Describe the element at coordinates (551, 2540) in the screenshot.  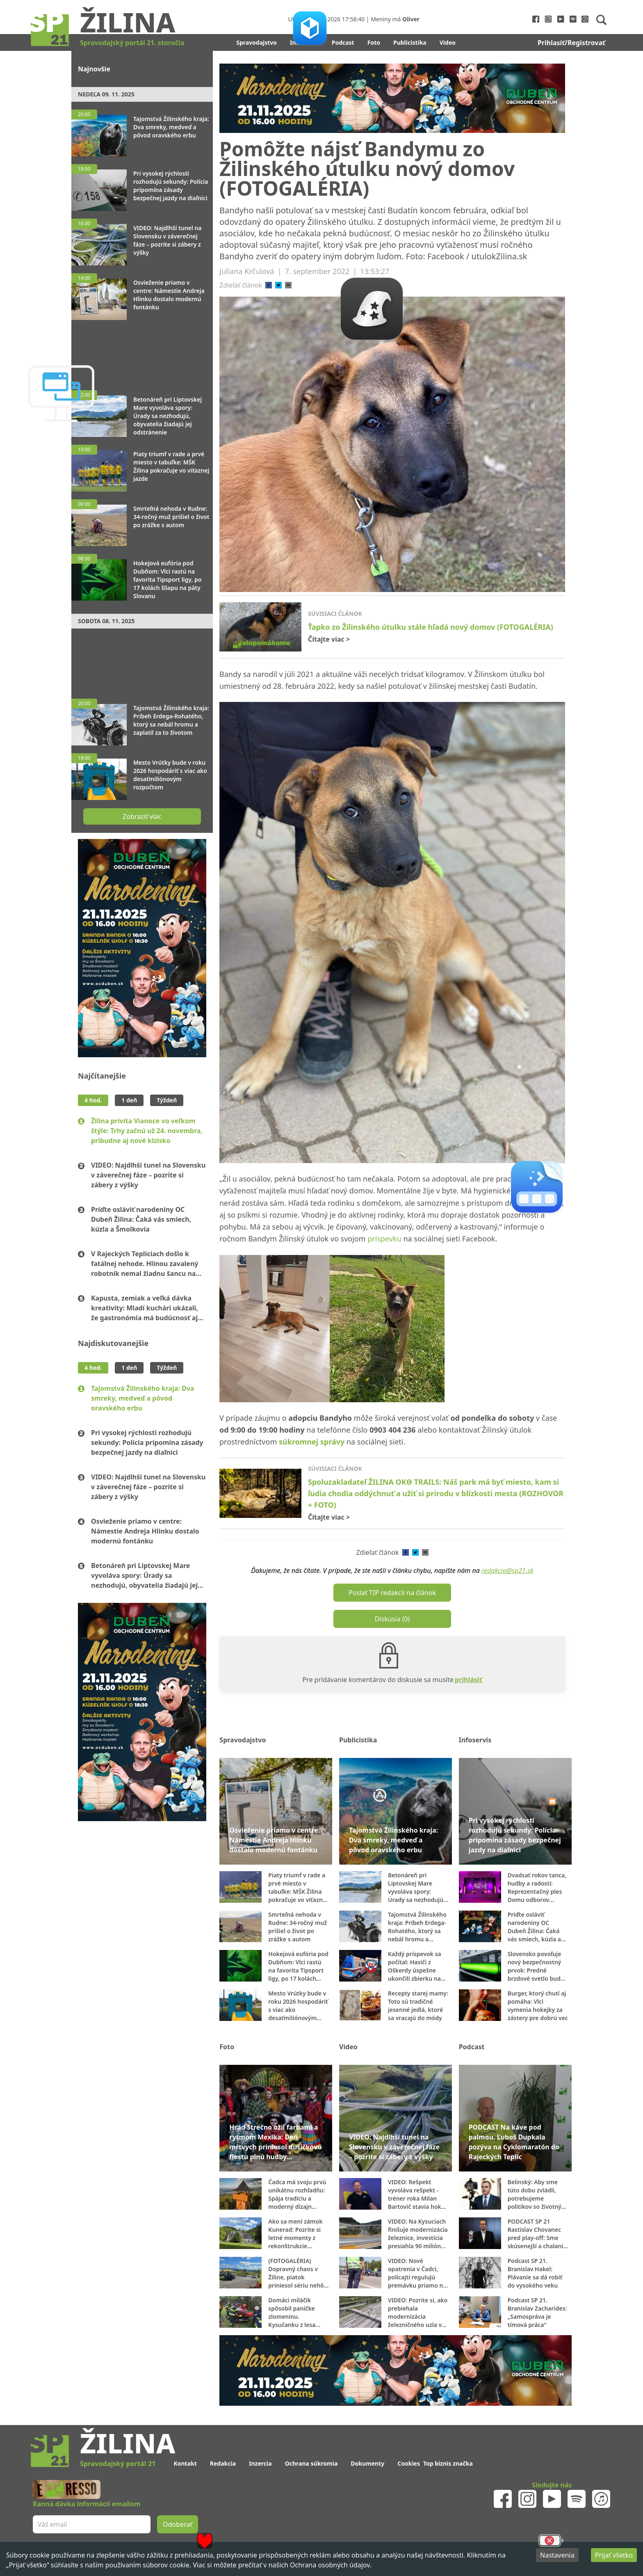
I see `indicates battery not detected or missing` at that location.